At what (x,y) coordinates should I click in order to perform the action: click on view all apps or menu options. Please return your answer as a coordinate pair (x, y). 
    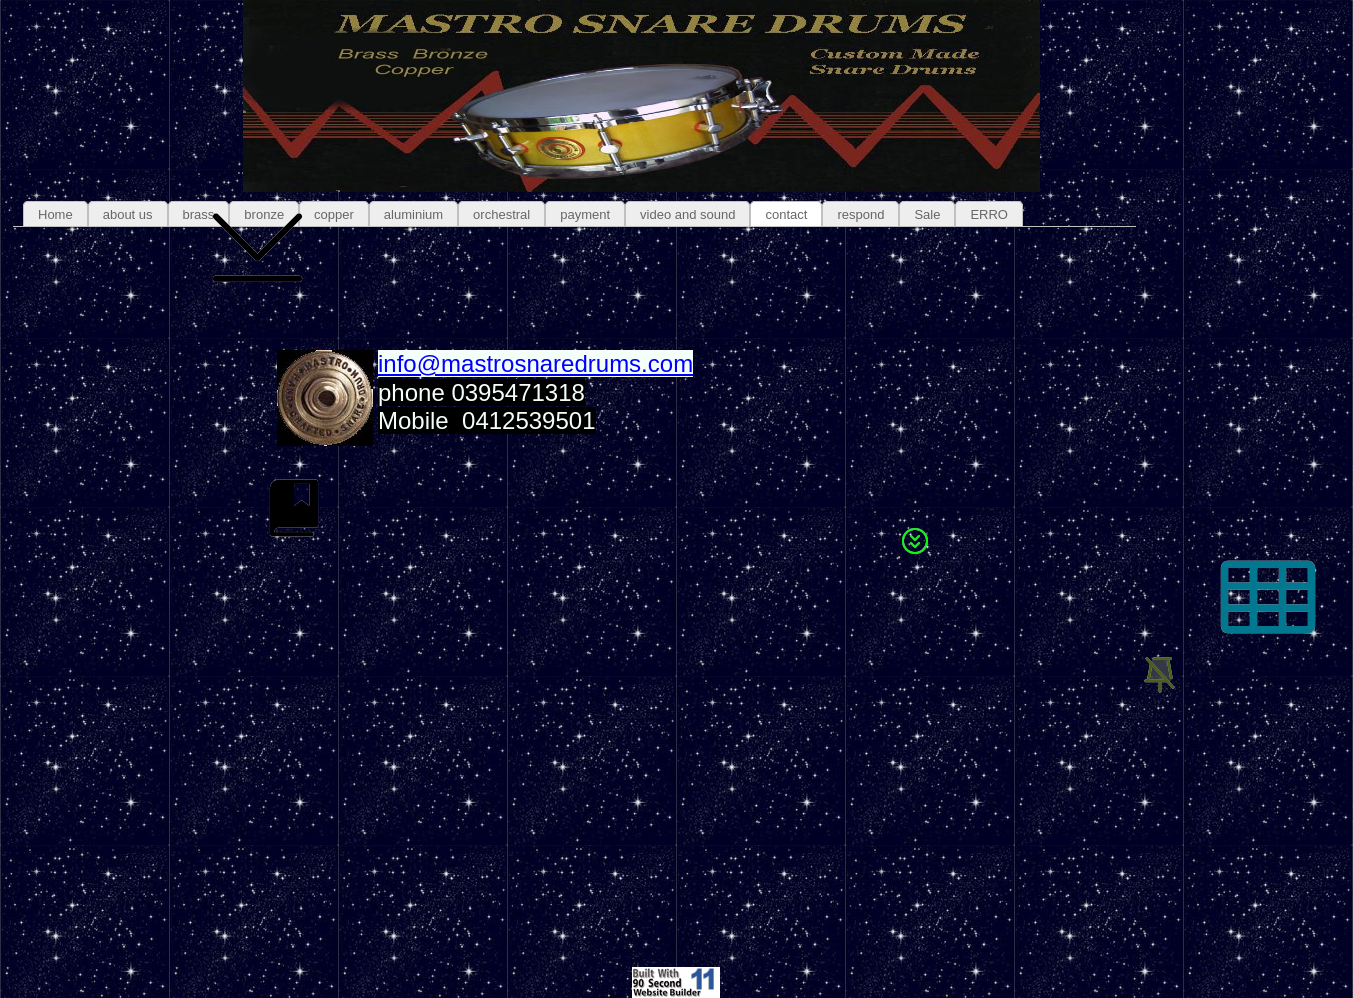
    Looking at the image, I should click on (1268, 597).